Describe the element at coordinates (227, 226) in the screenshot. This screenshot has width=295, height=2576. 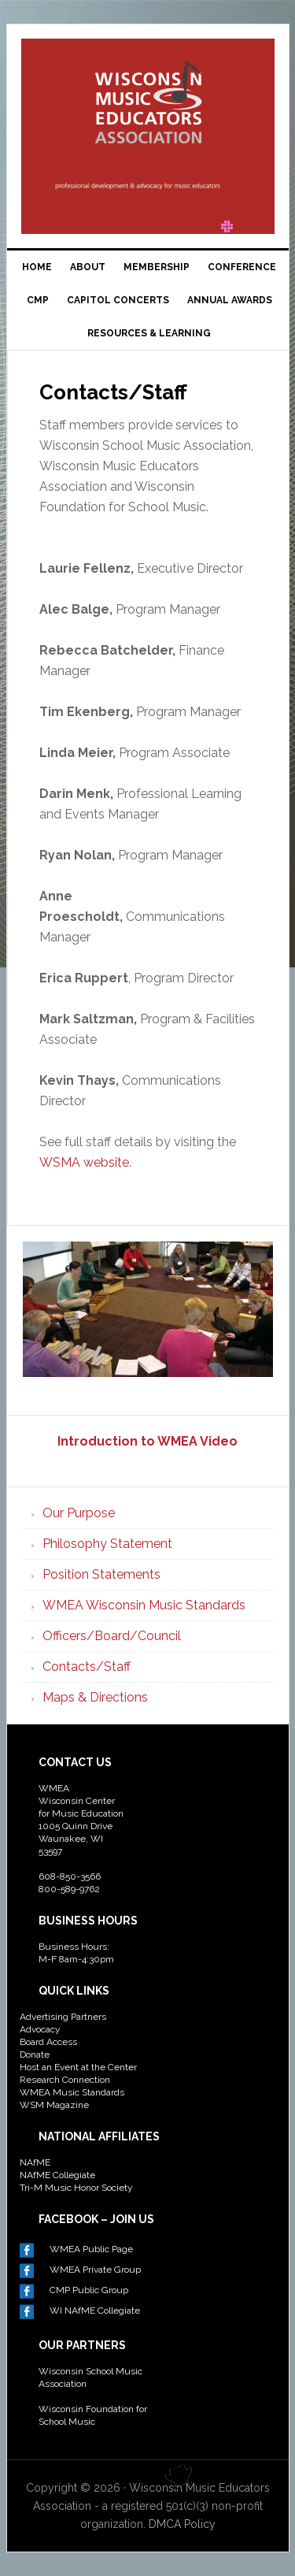
I see `open Slack messaging app` at that location.